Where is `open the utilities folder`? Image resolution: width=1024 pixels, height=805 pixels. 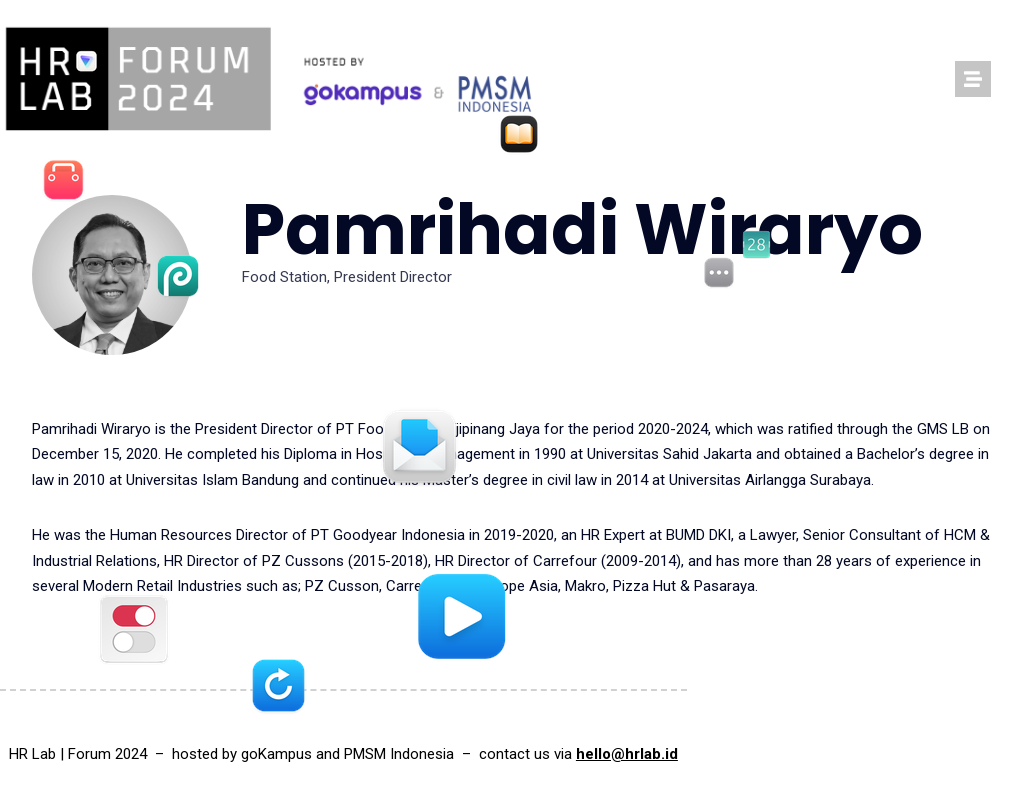 open the utilities folder is located at coordinates (63, 180).